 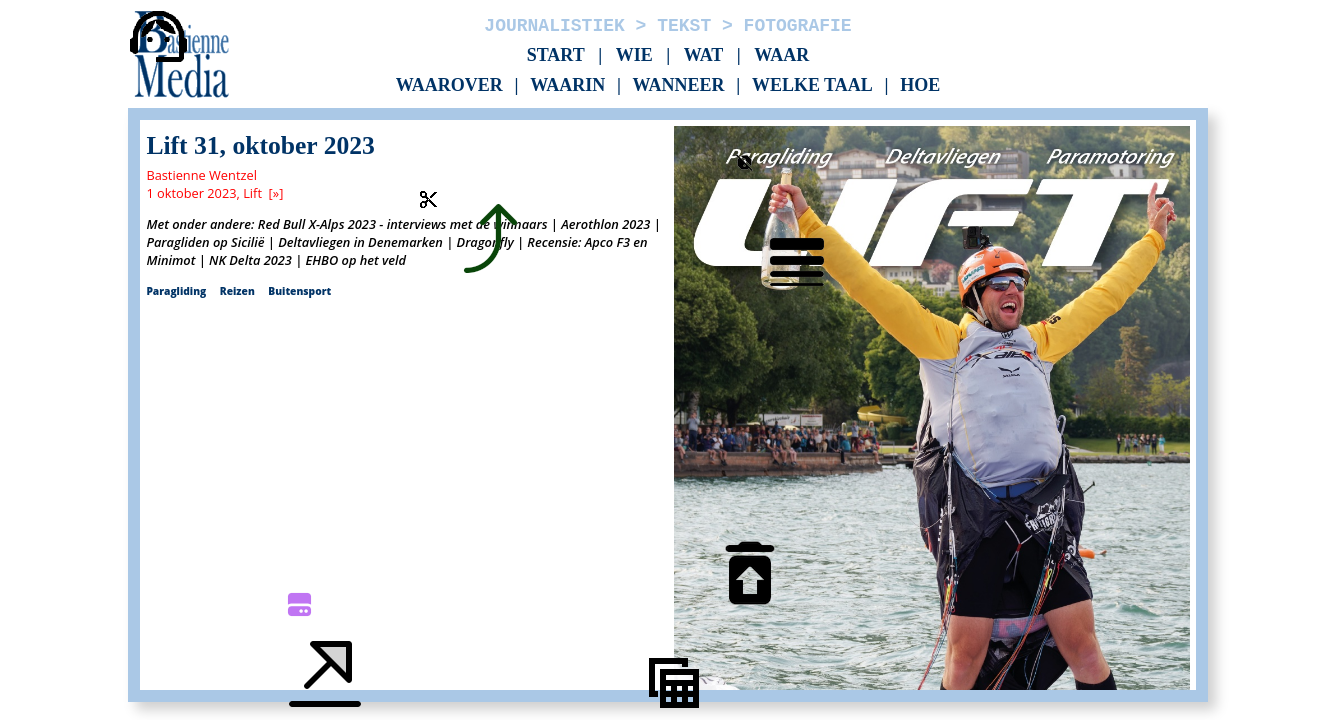 What do you see at coordinates (299, 604) in the screenshot?
I see `access local storage or drive settings` at bounding box center [299, 604].